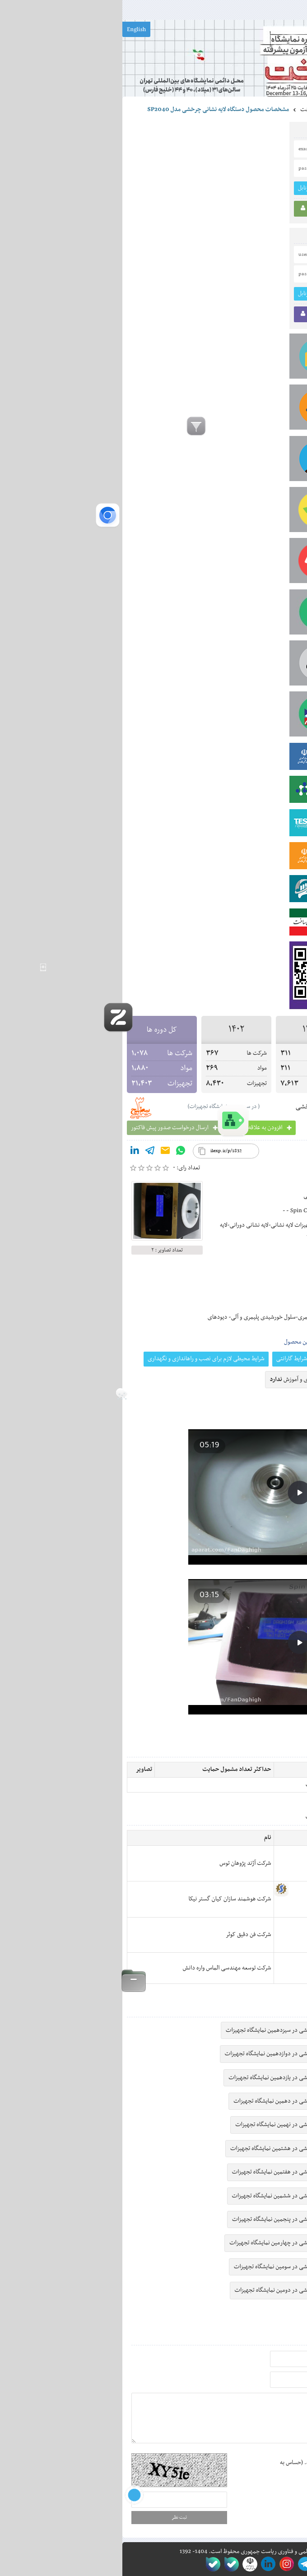 The image size is (307, 2576). What do you see at coordinates (134, 1981) in the screenshot?
I see `open the file manager` at bounding box center [134, 1981].